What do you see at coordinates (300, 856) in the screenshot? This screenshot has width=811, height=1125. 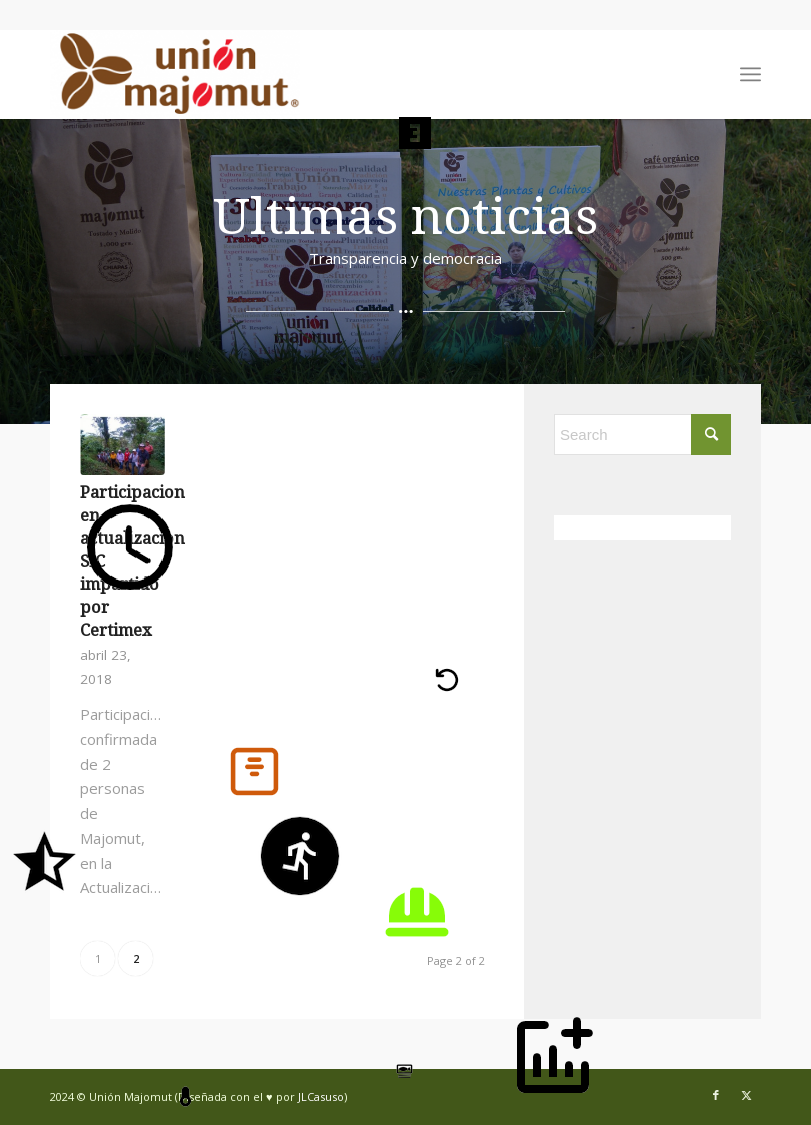 I see `access running or fitness tracking features` at bounding box center [300, 856].